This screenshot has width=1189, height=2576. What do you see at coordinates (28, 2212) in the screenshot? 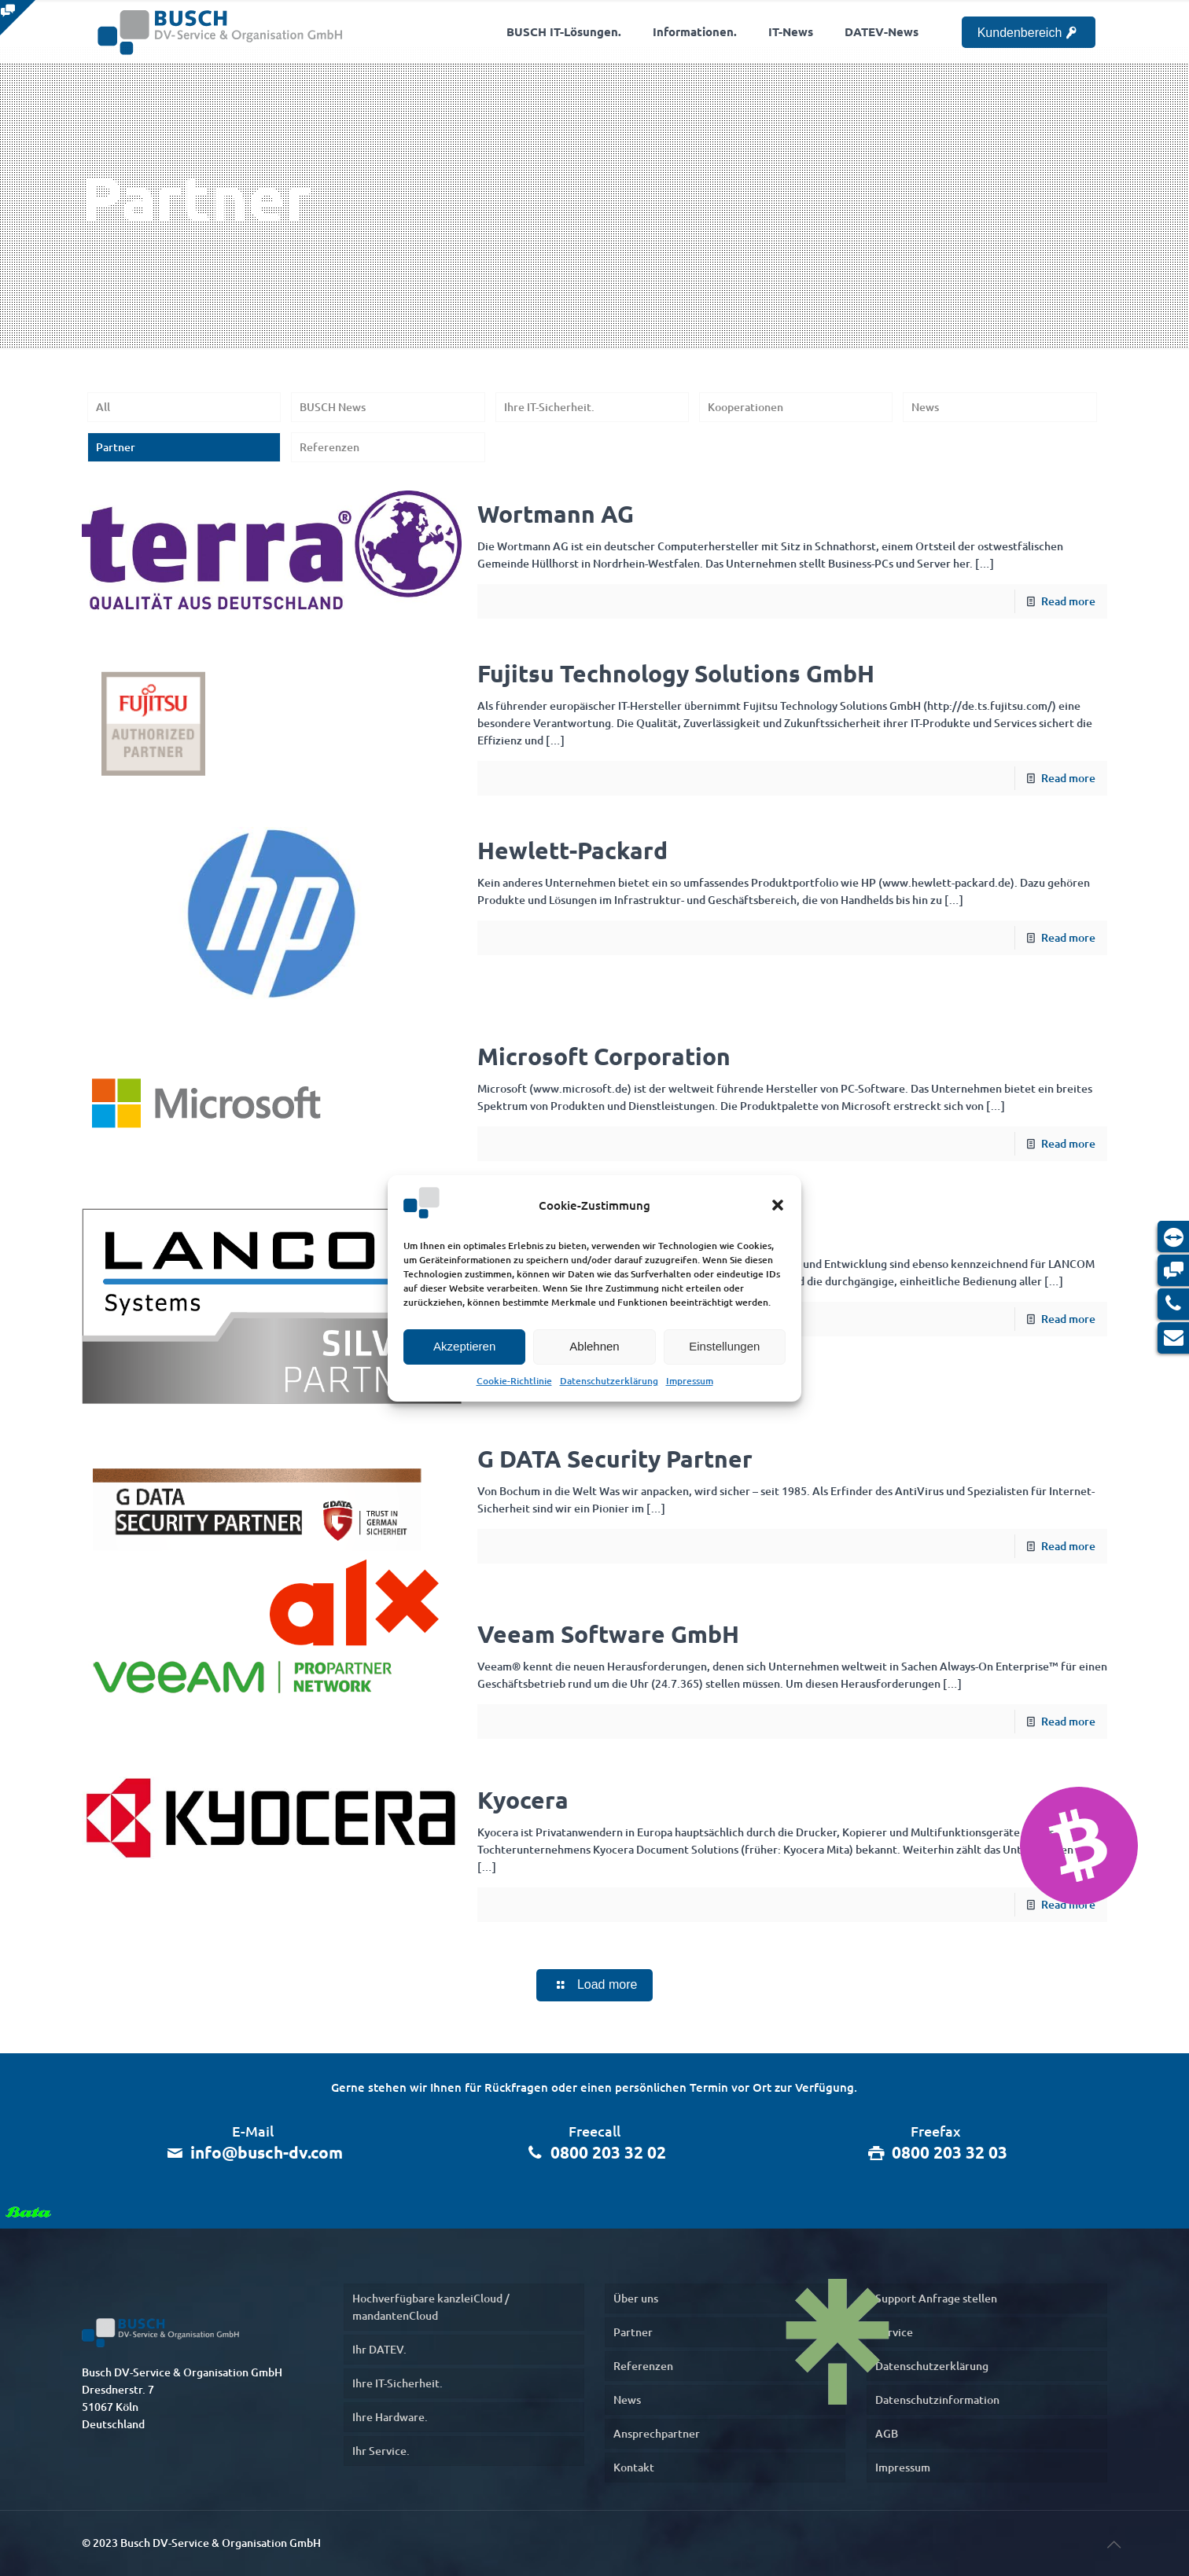
I see `visit the Bata footwear website` at bounding box center [28, 2212].